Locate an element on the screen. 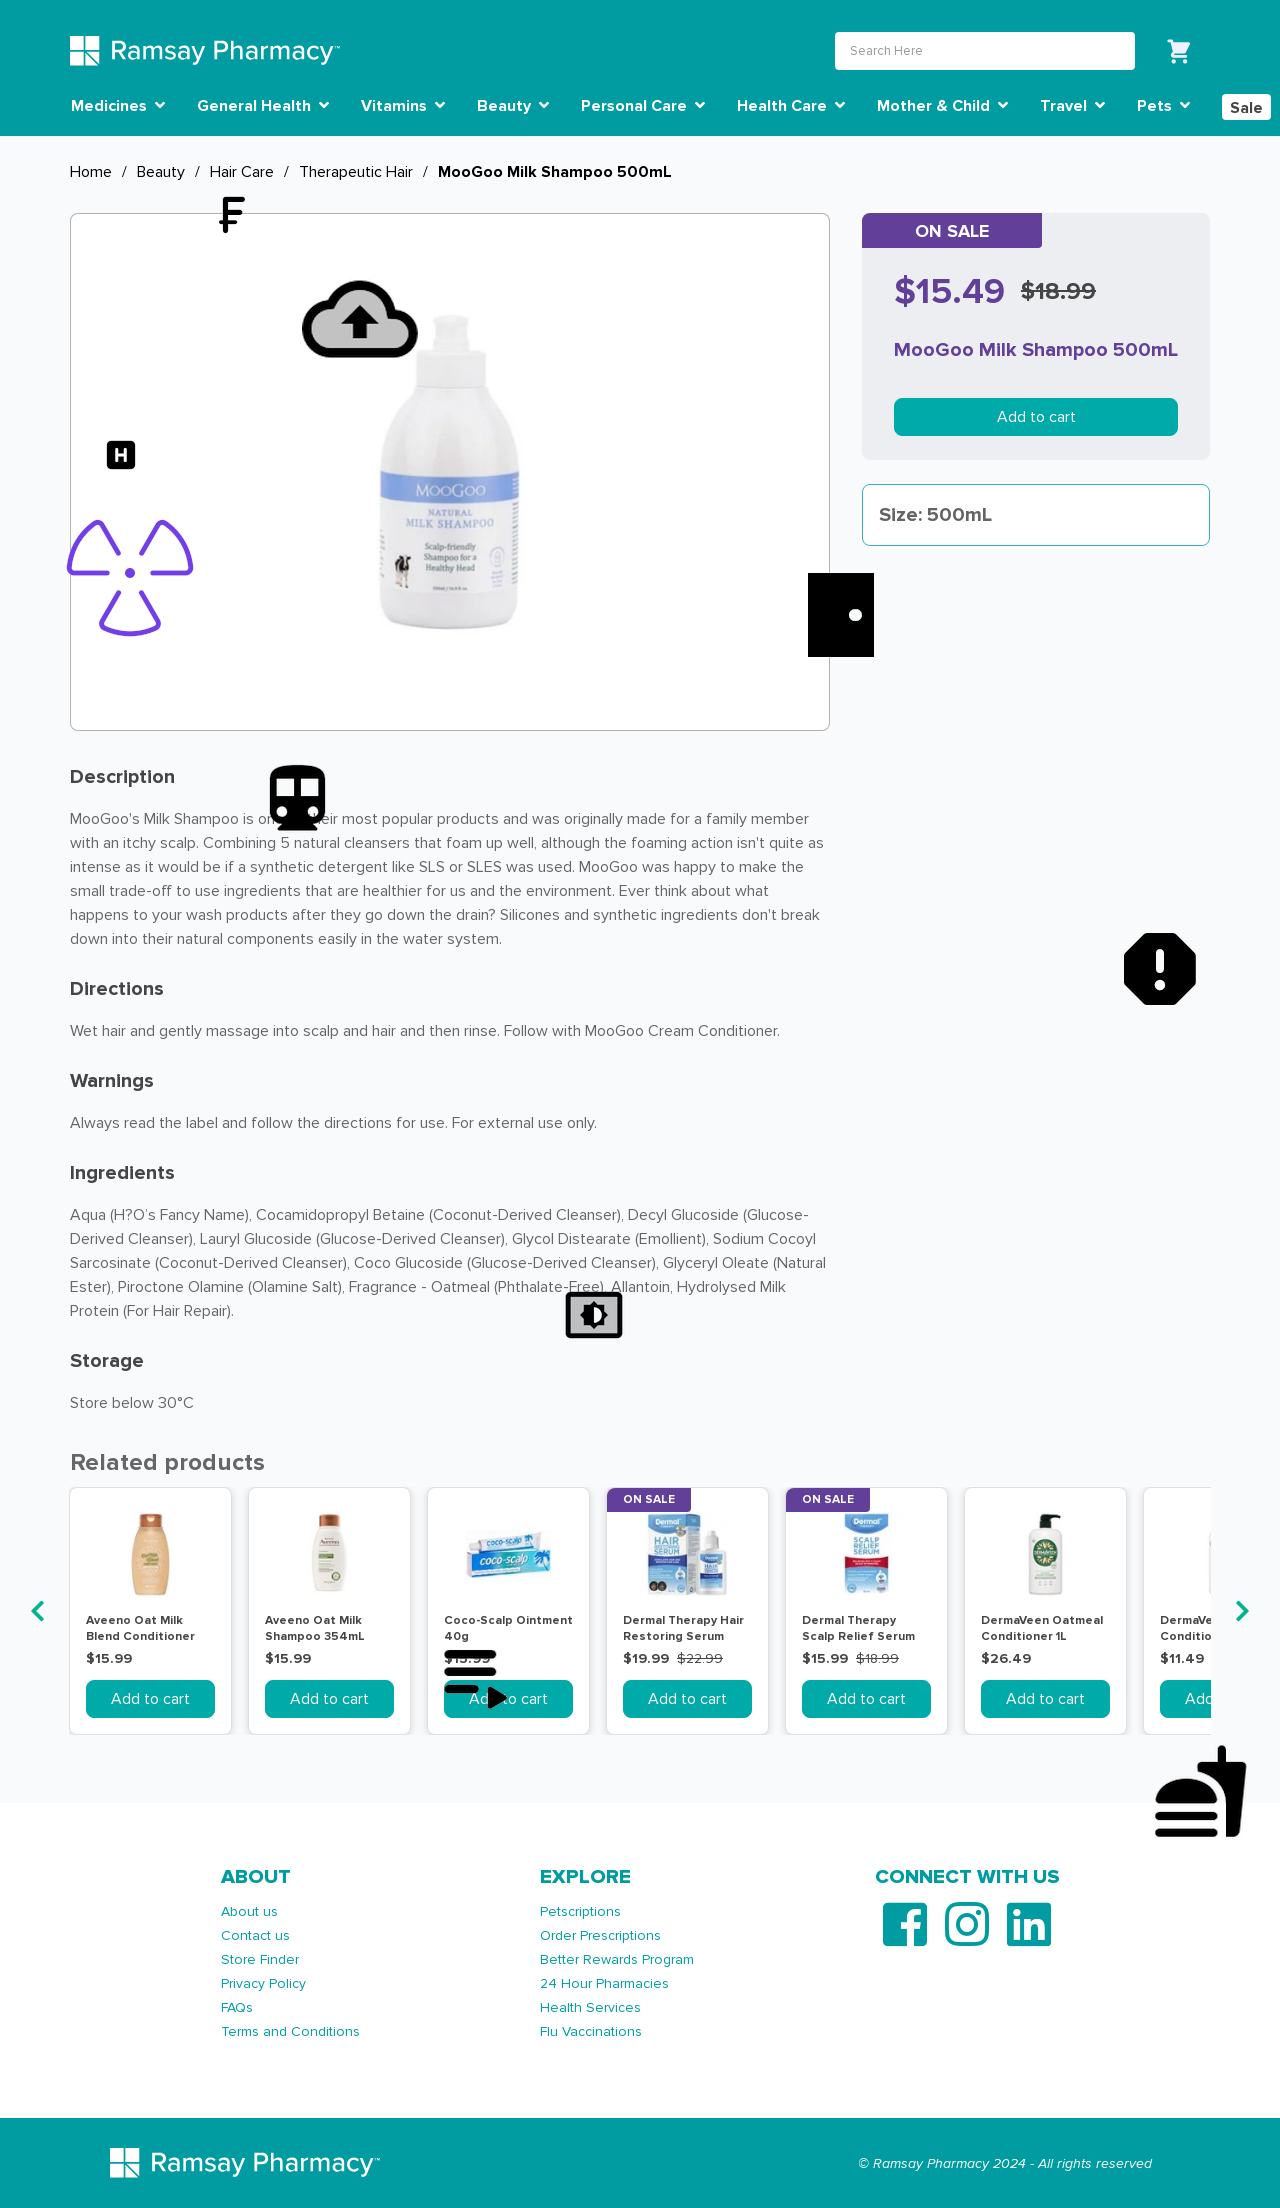  indicates a helipad or helicopter landing zone is located at coordinates (121, 455).